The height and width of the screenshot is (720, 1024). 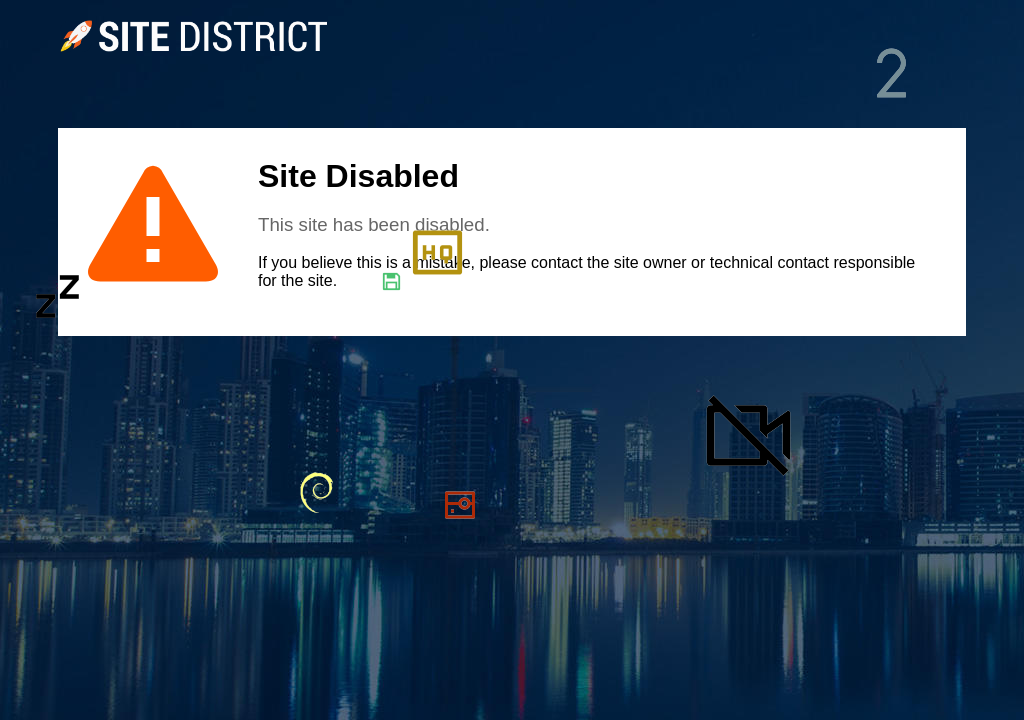 What do you see at coordinates (460, 505) in the screenshot?
I see `start a presentation or slideshow` at bounding box center [460, 505].